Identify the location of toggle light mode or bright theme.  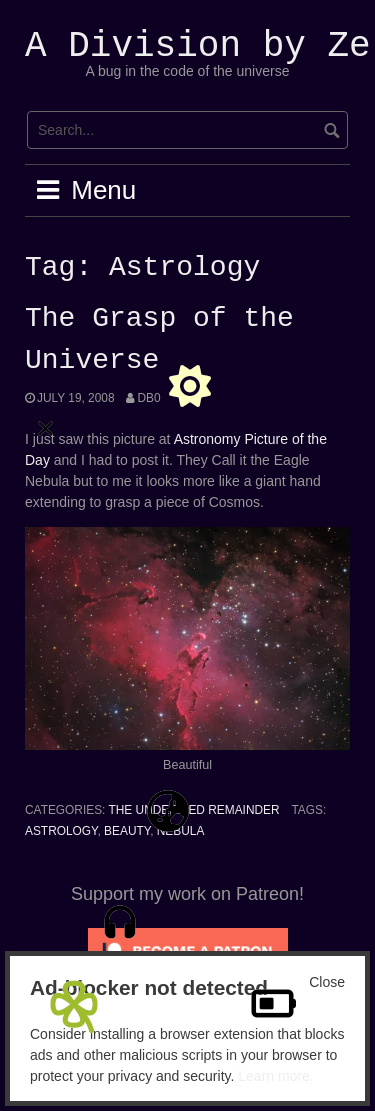
(190, 386).